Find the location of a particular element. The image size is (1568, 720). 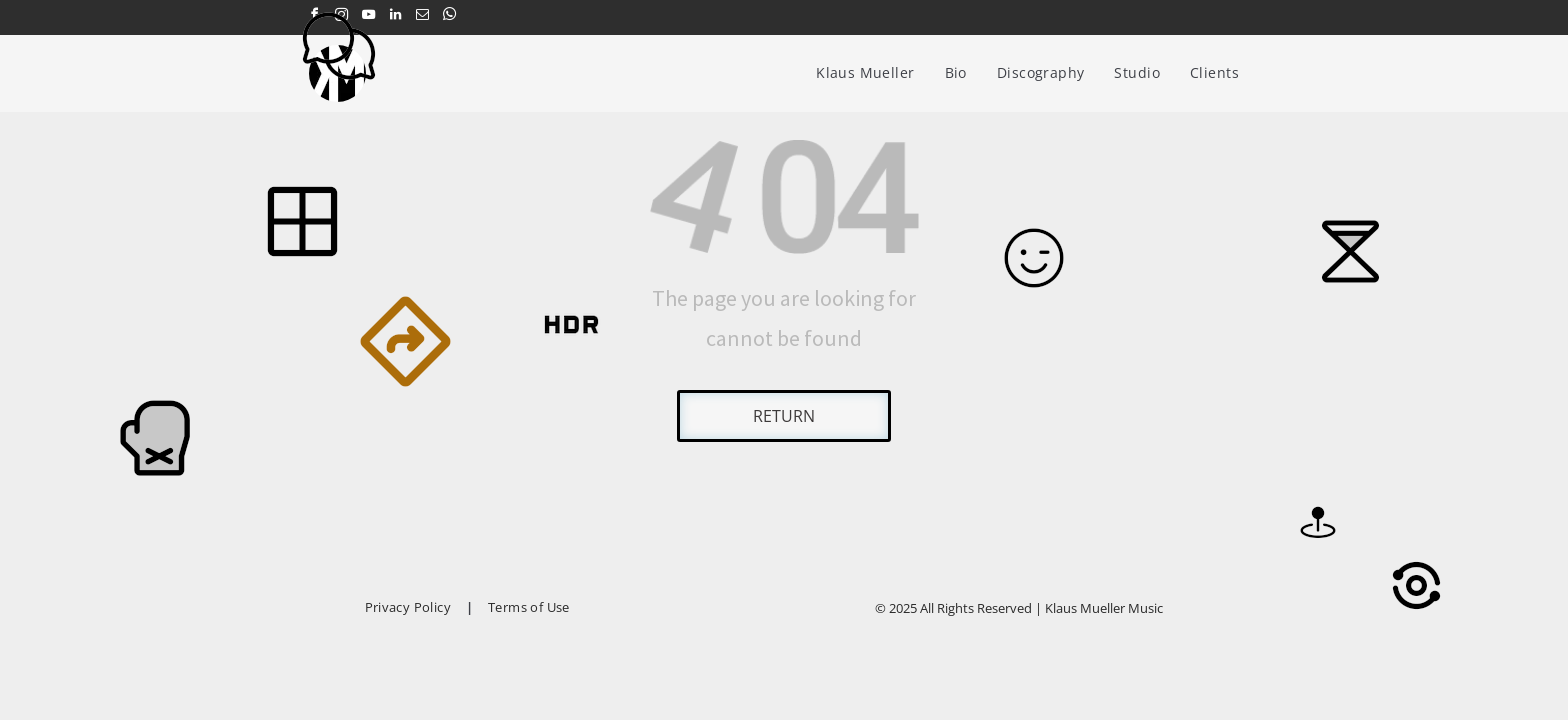

HDR mode is currently enabled is located at coordinates (571, 324).